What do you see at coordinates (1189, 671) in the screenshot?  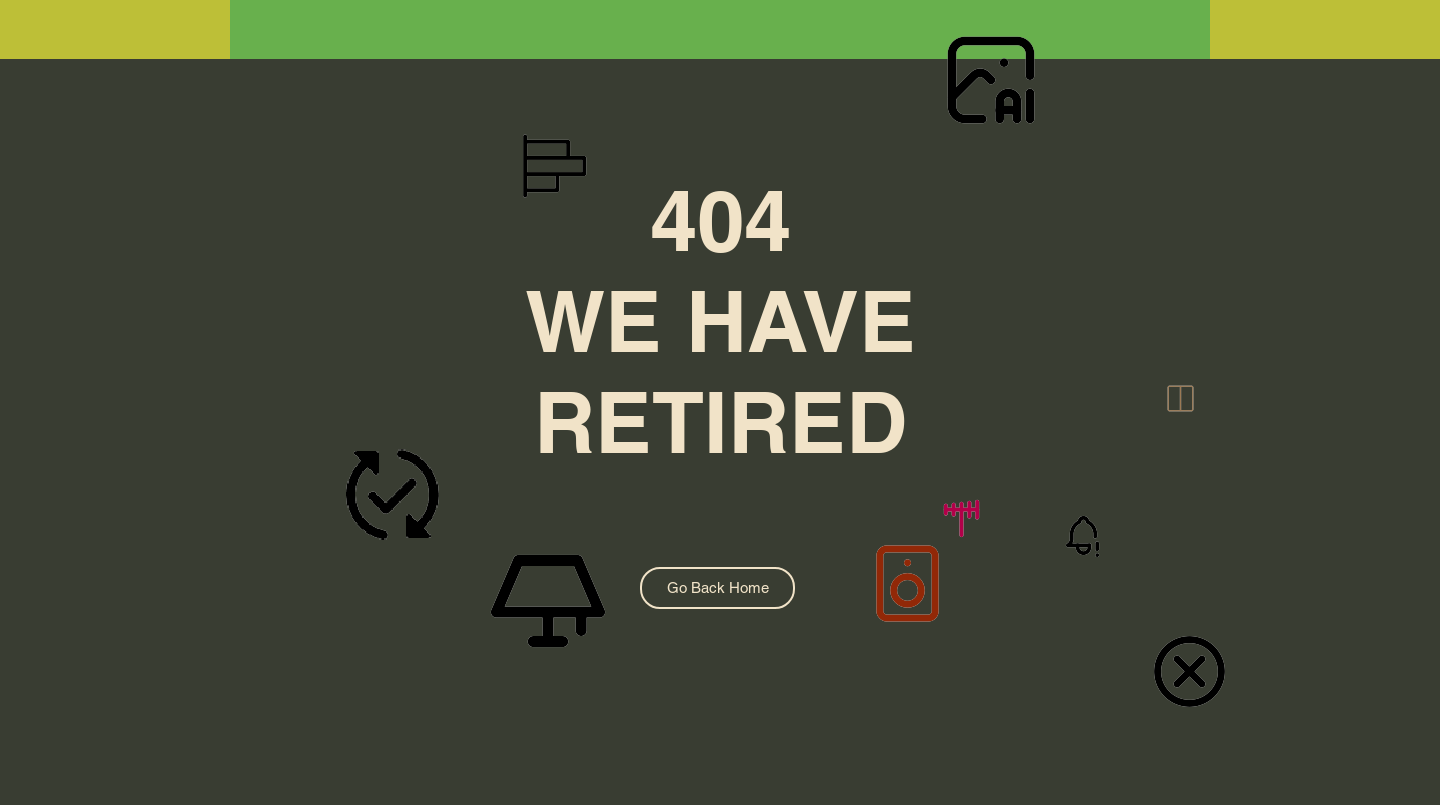 I see `playstation cross button symbol` at bounding box center [1189, 671].